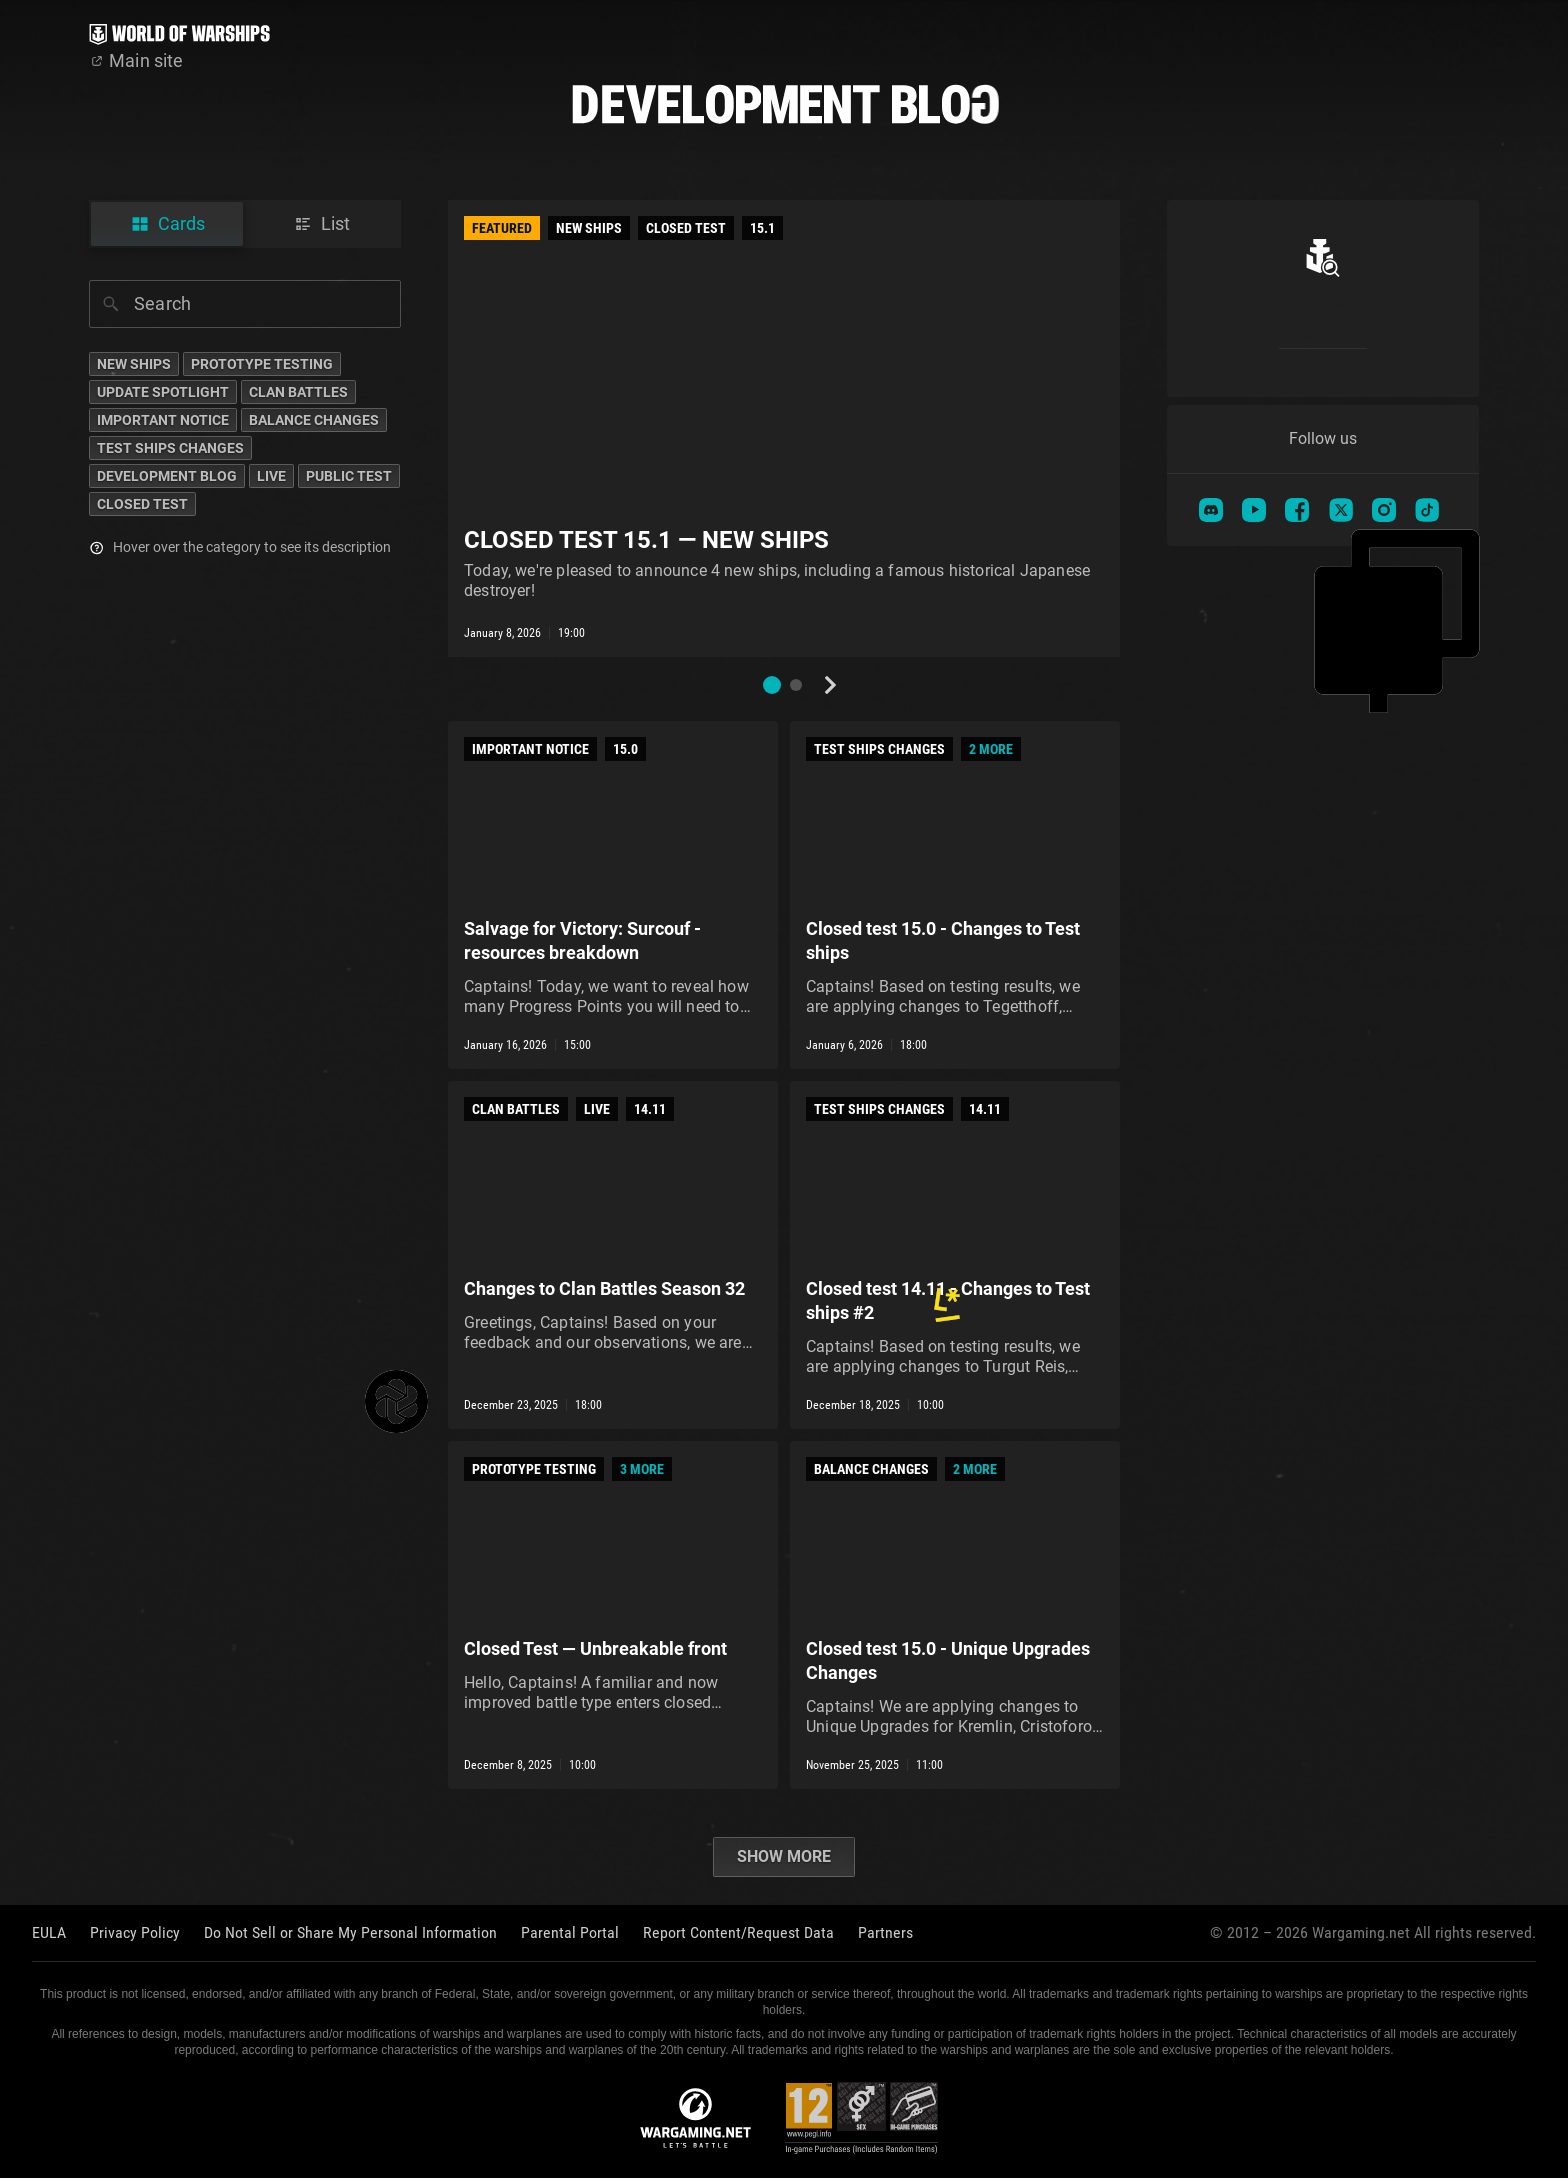 The height and width of the screenshot is (2178, 1568). Describe the element at coordinates (947, 1305) in the screenshot. I see `open the Literal app` at that location.